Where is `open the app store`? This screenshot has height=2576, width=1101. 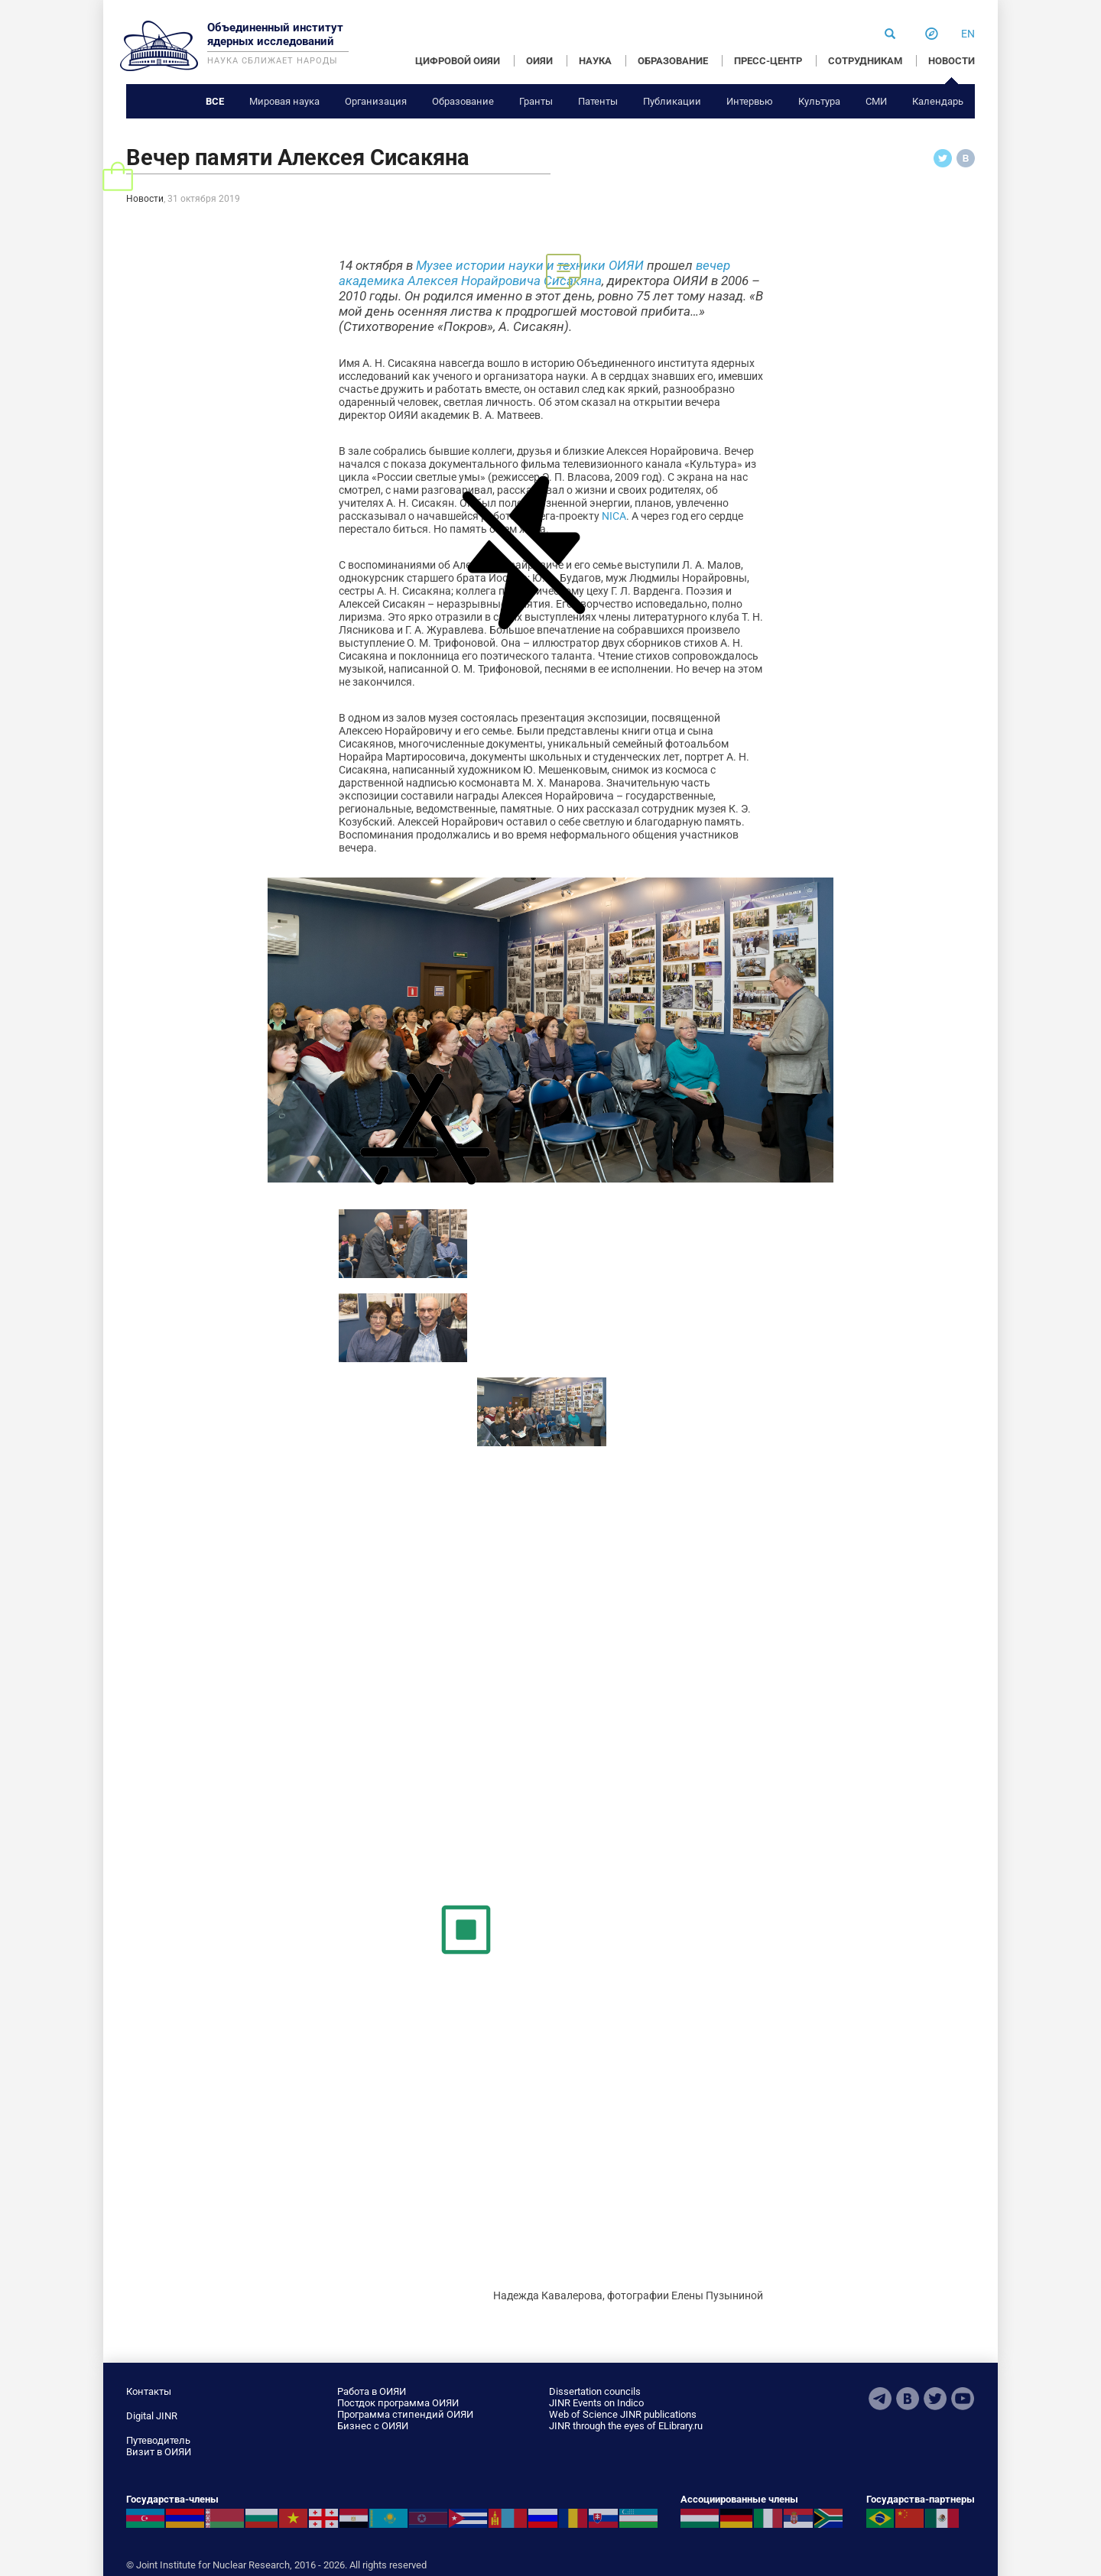 open the app store is located at coordinates (425, 1134).